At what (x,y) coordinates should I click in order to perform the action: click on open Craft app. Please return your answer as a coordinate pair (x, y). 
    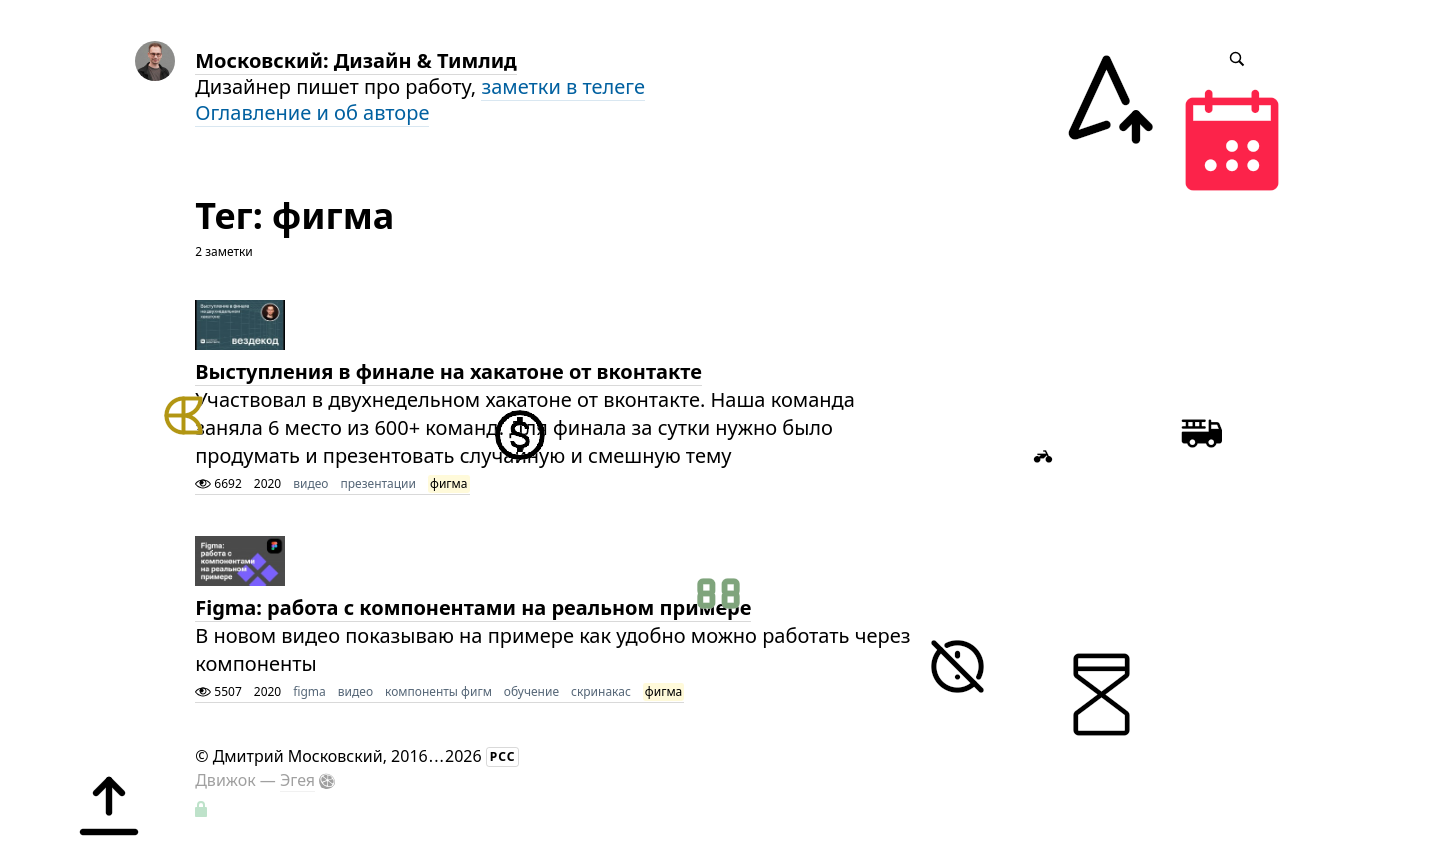
    Looking at the image, I should click on (183, 415).